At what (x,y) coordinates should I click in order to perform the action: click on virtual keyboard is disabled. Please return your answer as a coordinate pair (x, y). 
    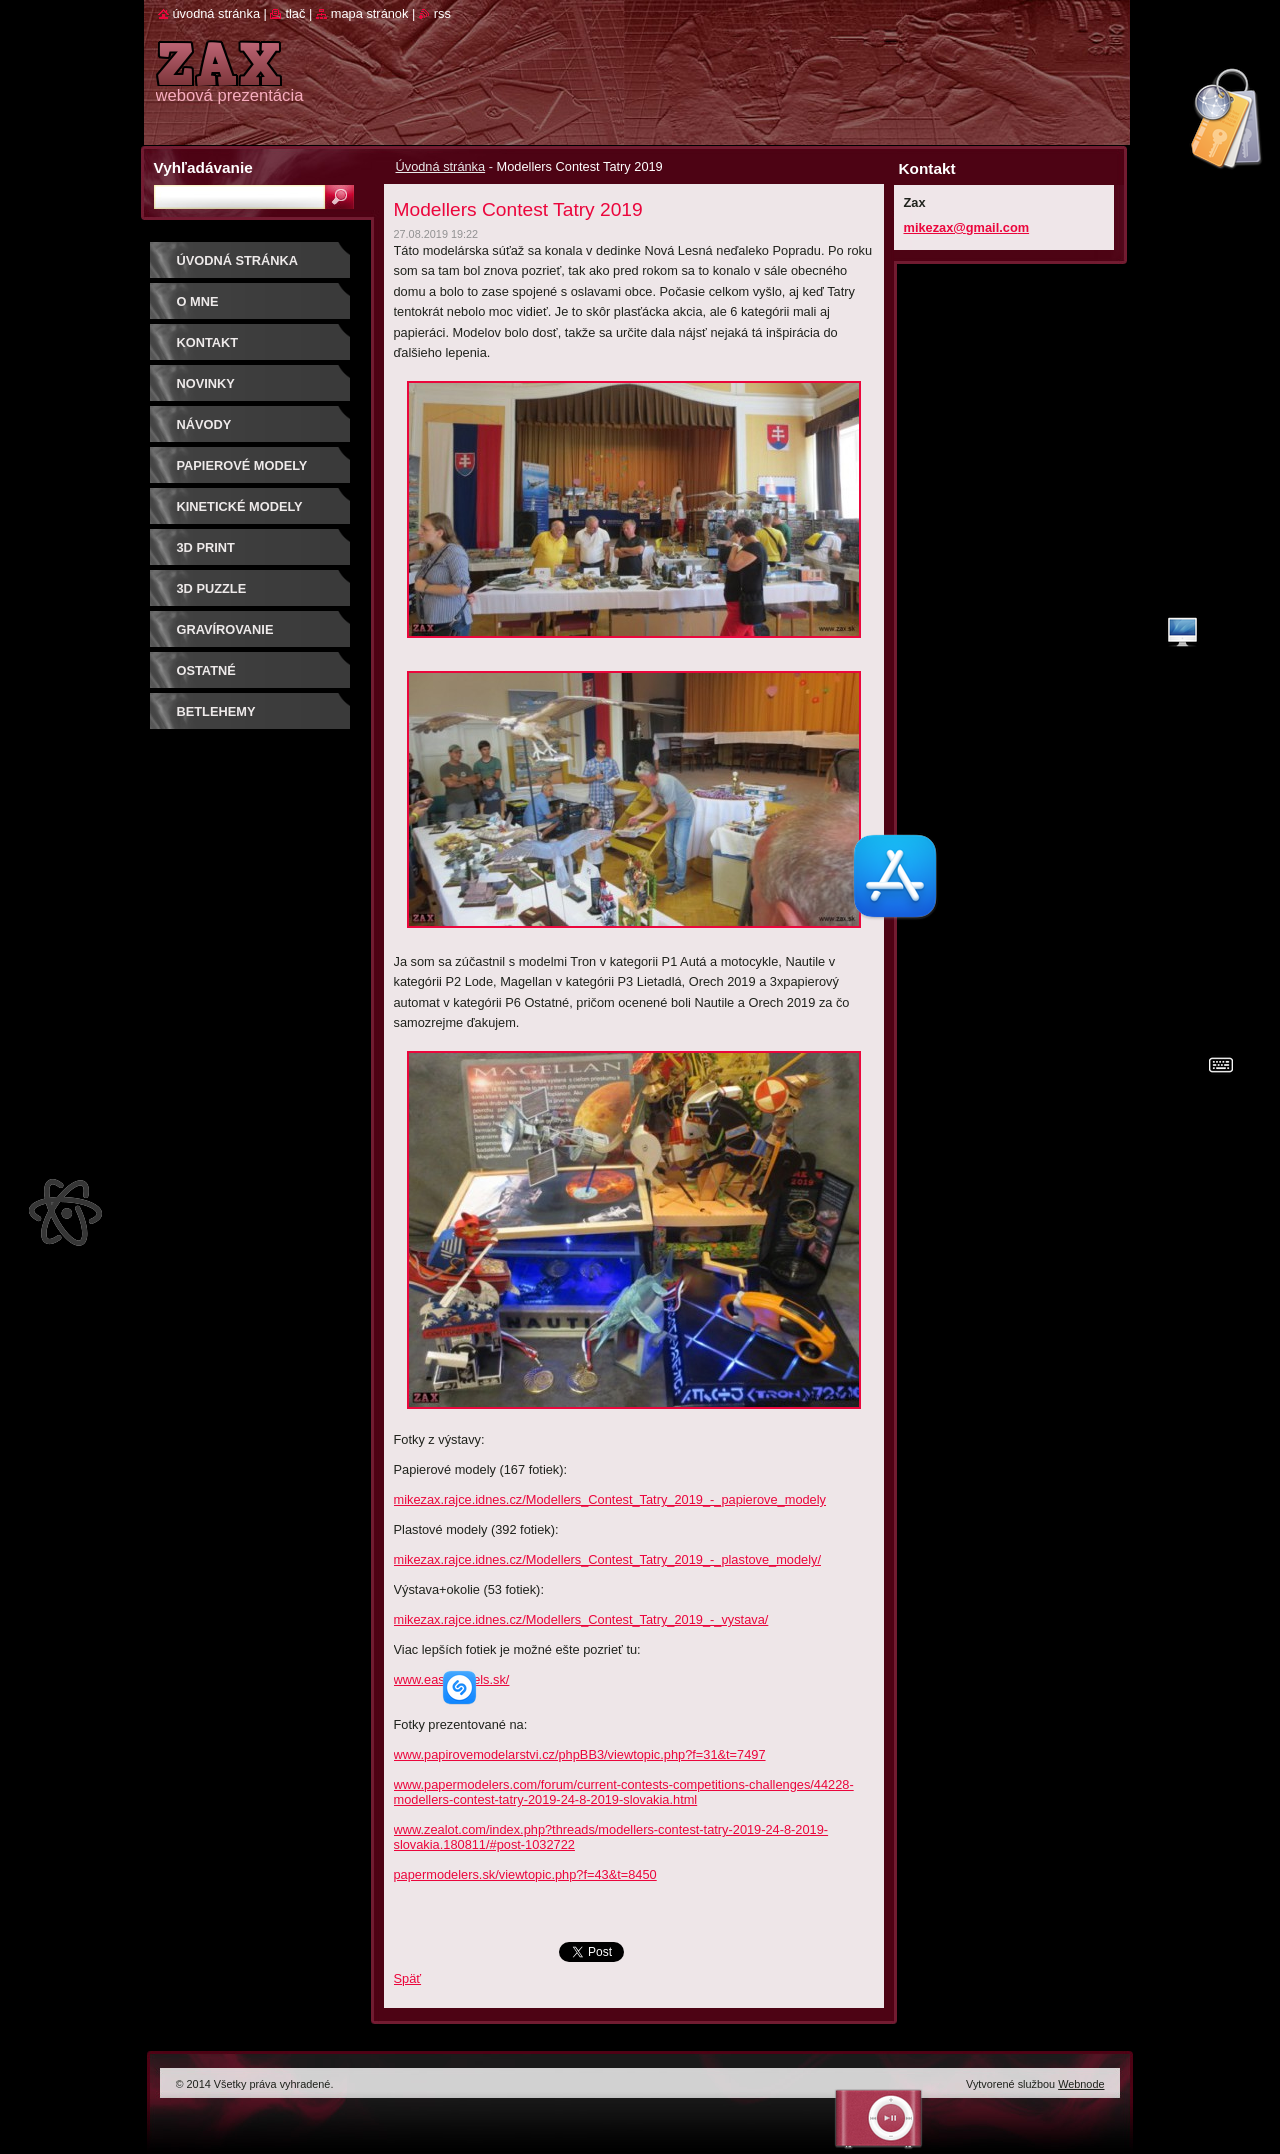
    Looking at the image, I should click on (1221, 1065).